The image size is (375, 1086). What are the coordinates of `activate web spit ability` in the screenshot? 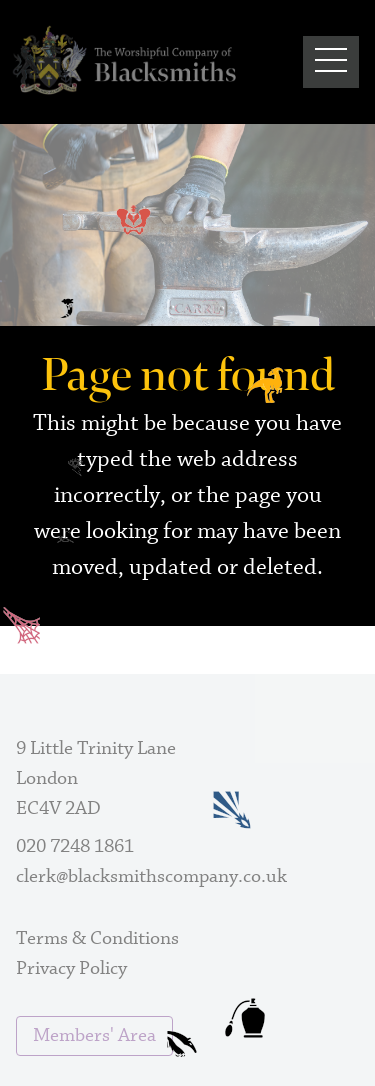 It's located at (21, 625).